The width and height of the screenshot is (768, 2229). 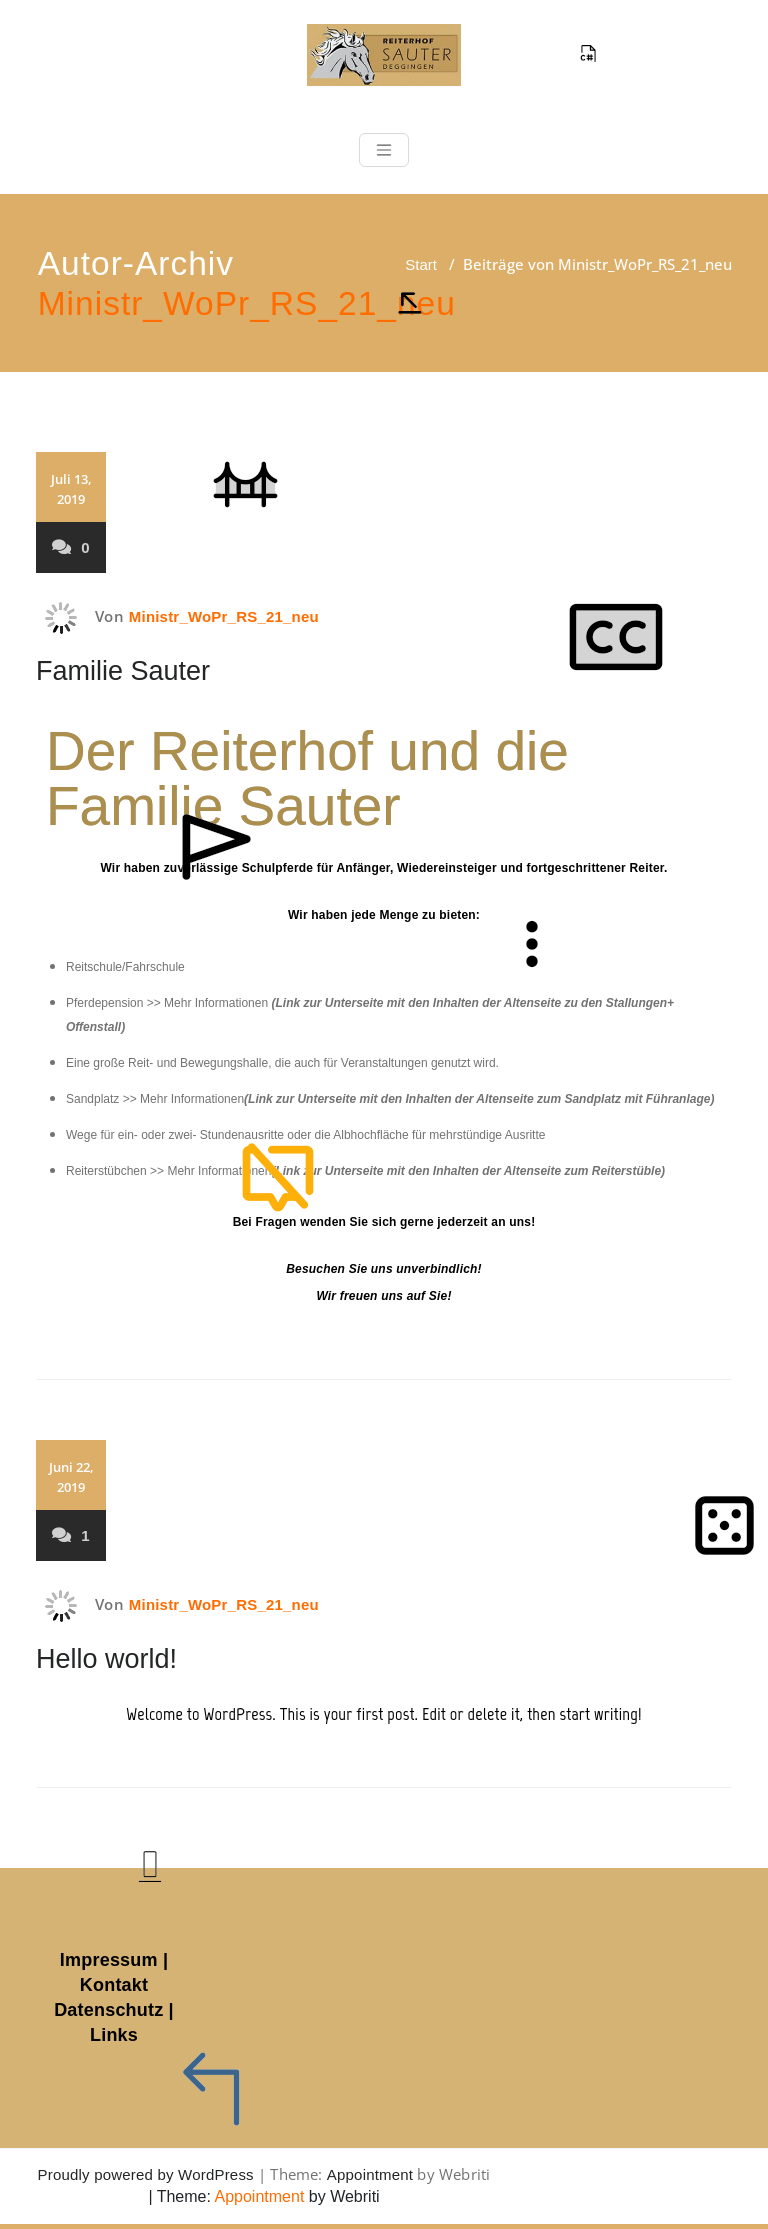 What do you see at coordinates (532, 944) in the screenshot?
I see `open more options menu` at bounding box center [532, 944].